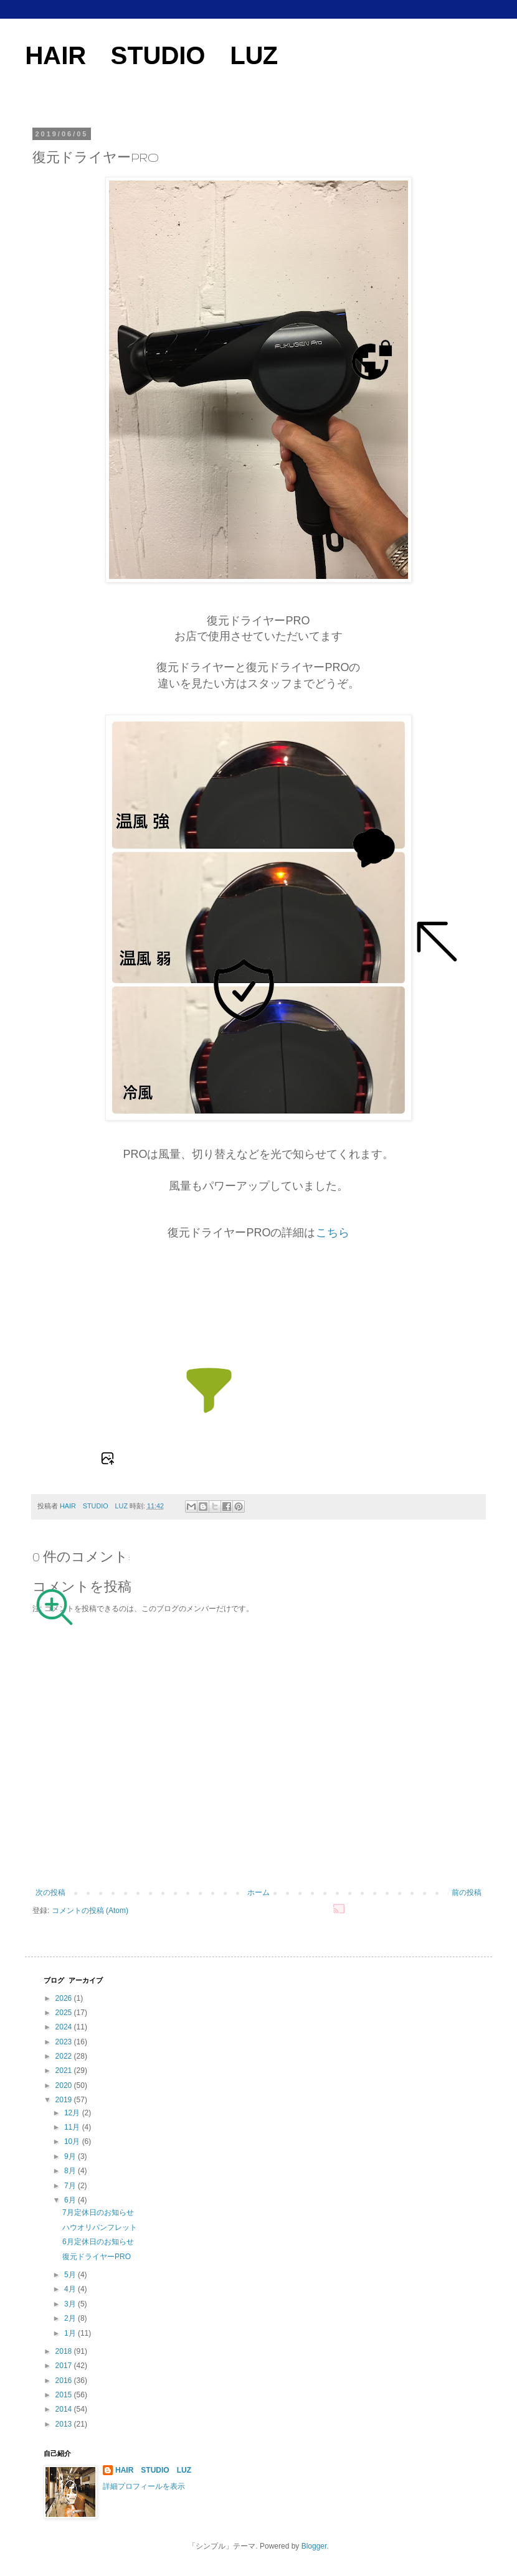  What do you see at coordinates (54, 1607) in the screenshot?
I see `zoom in on content` at bounding box center [54, 1607].